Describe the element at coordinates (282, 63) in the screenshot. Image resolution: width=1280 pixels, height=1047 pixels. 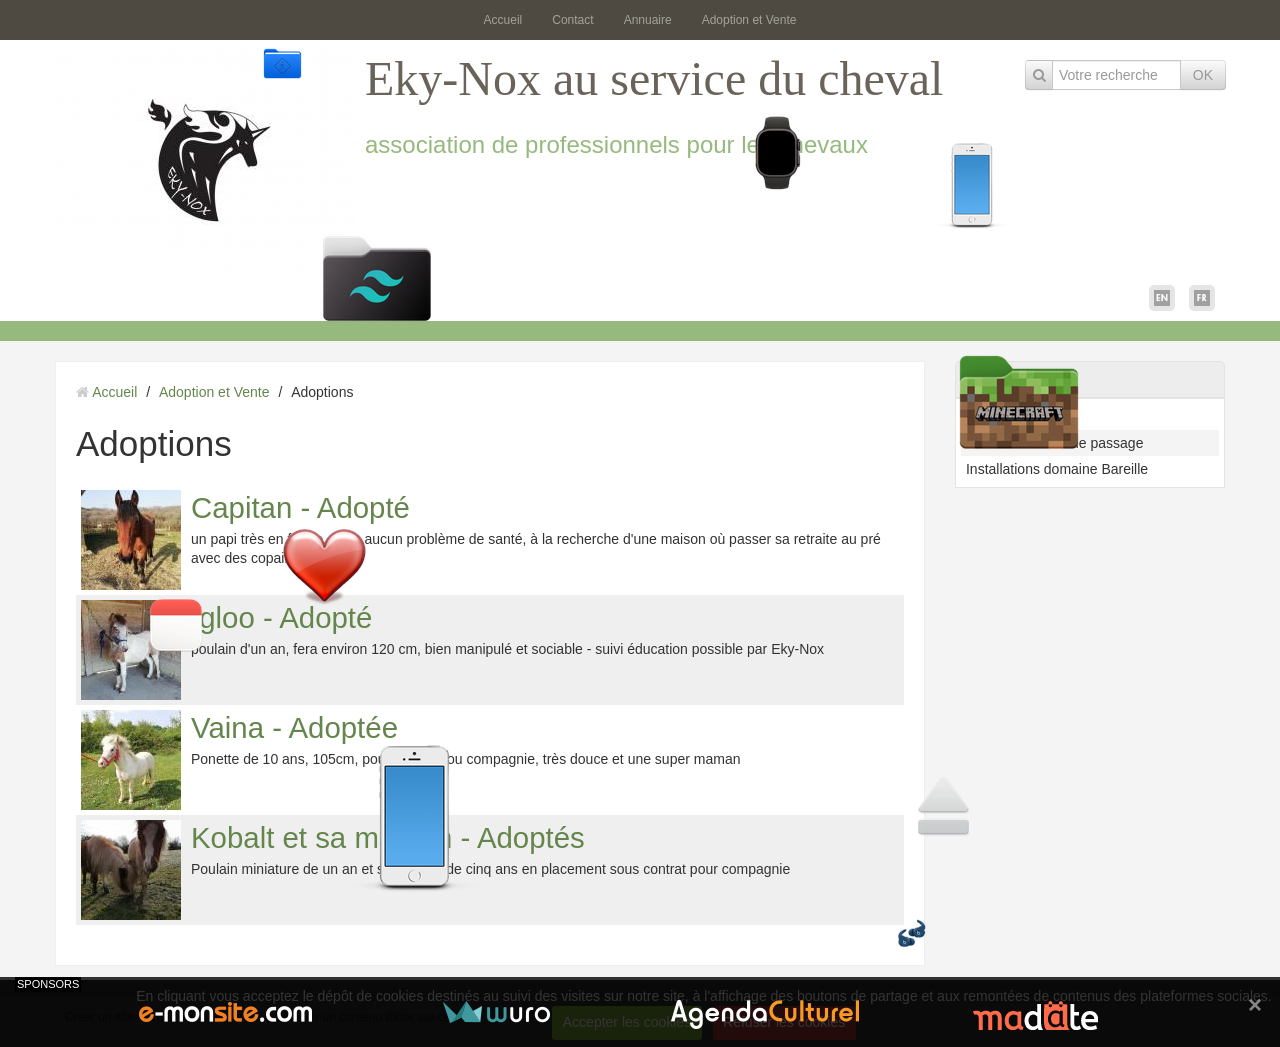
I see `access your public folder` at that location.